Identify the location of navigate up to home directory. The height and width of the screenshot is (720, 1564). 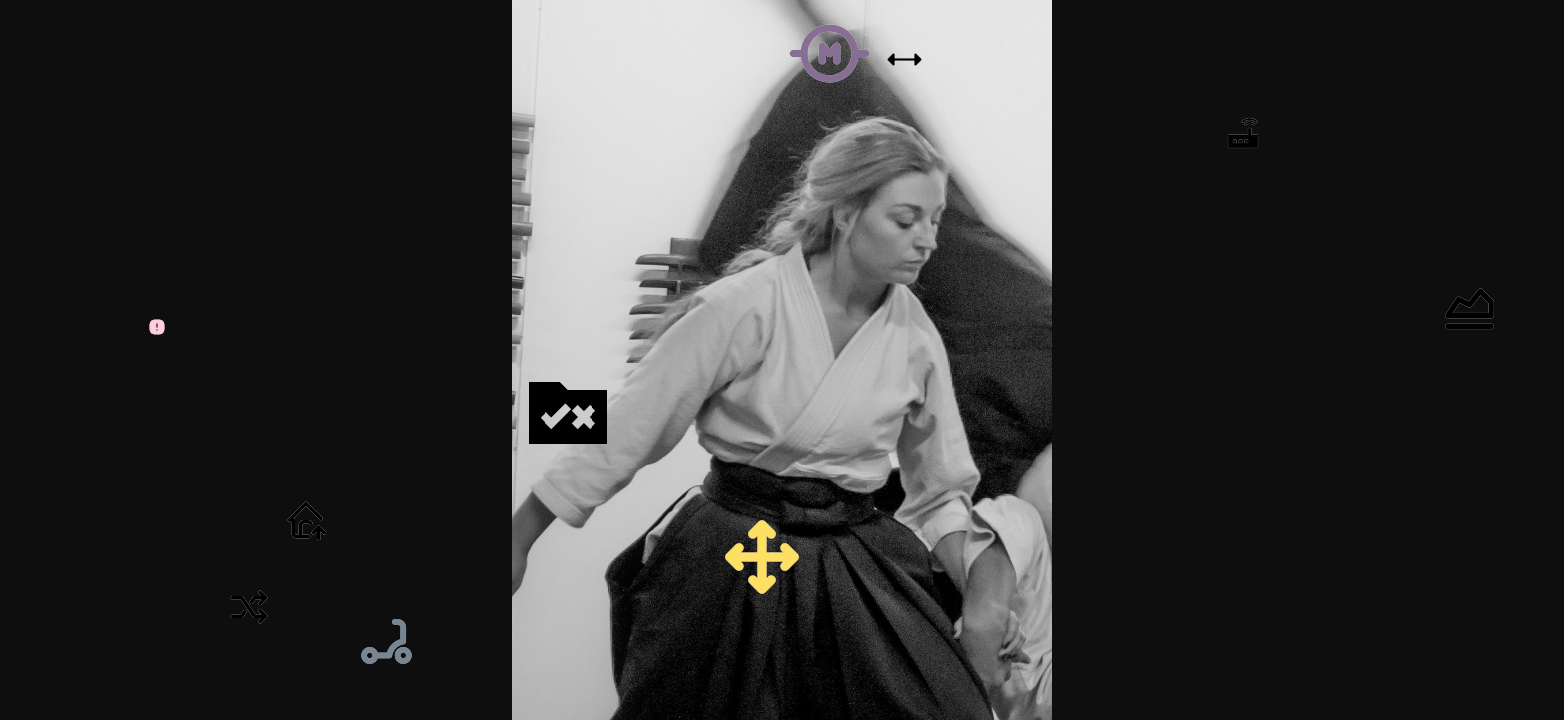
(306, 520).